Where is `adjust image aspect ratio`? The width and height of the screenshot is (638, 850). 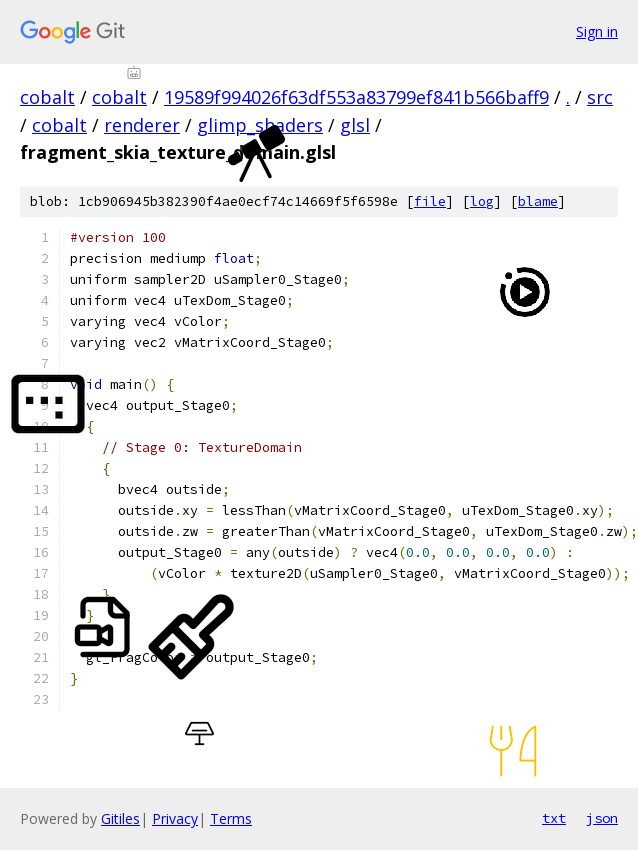 adjust image aspect ratio is located at coordinates (48, 404).